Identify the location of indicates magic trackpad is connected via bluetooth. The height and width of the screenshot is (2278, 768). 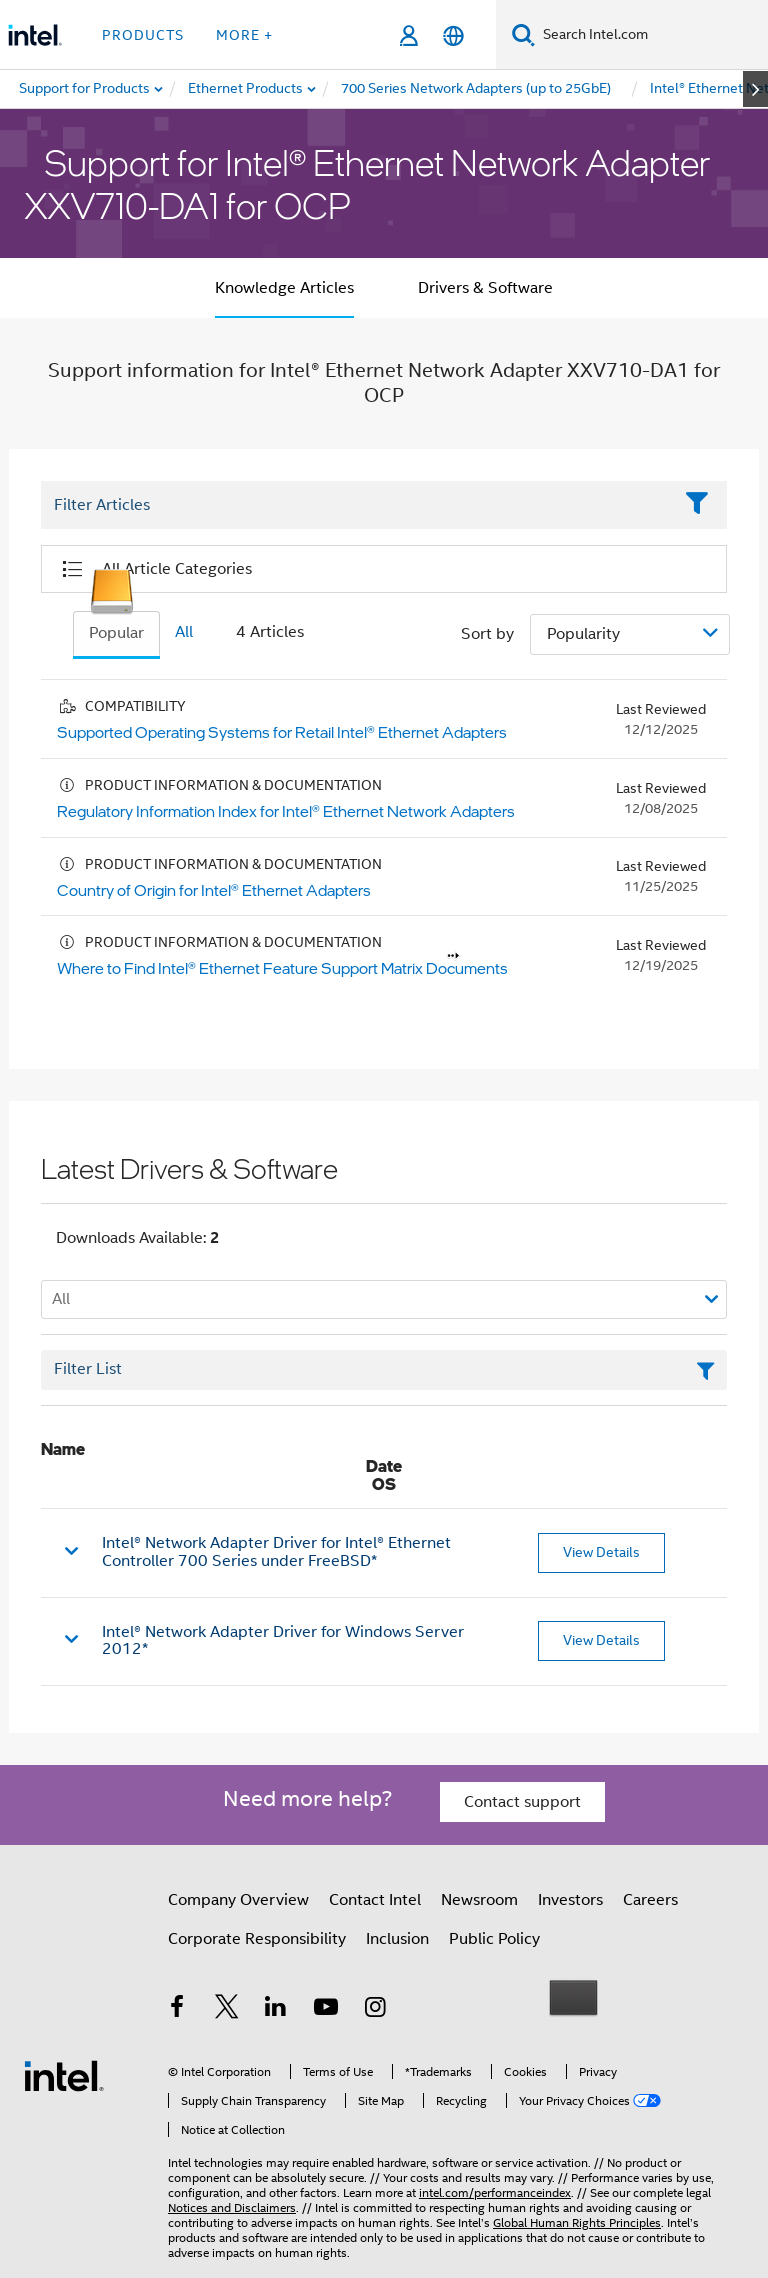
(573, 1997).